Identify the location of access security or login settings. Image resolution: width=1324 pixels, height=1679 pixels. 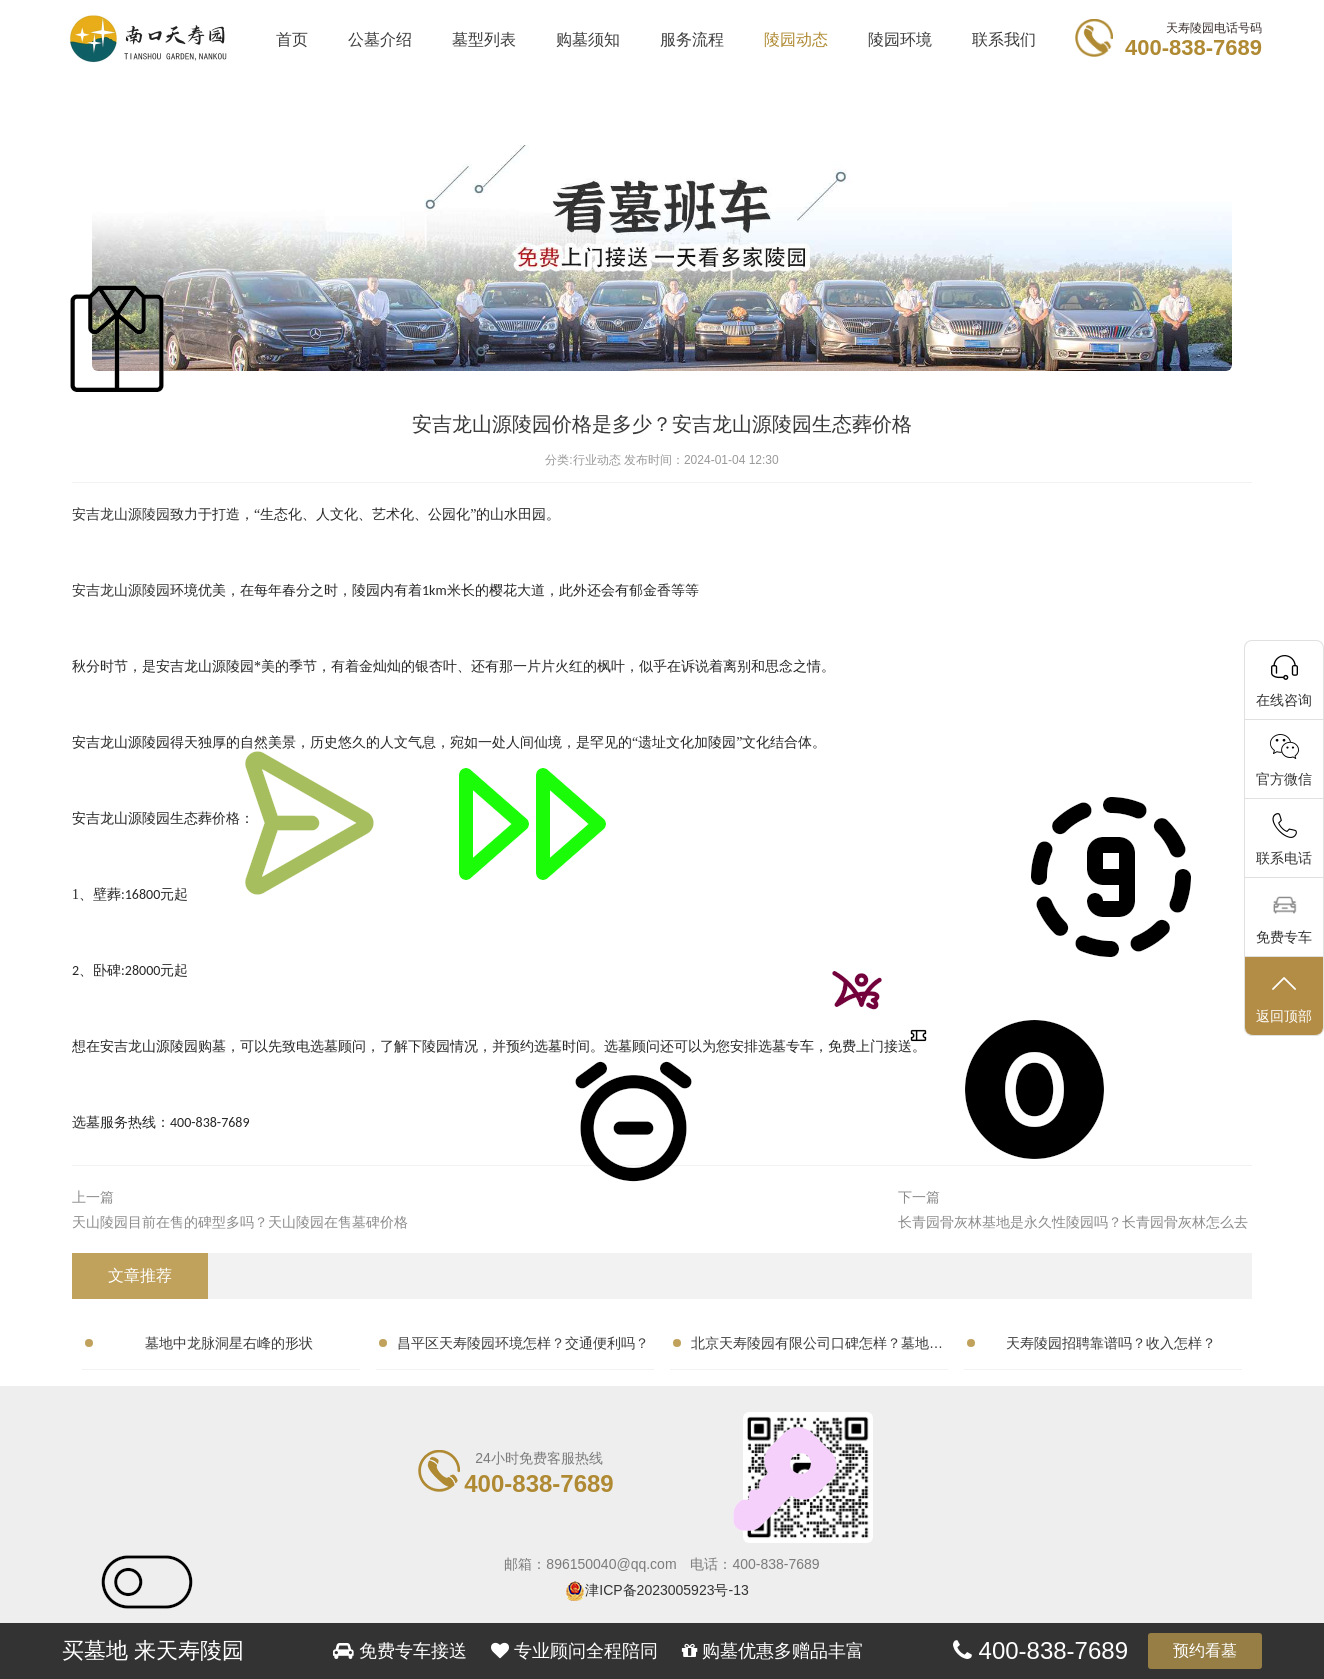
(785, 1479).